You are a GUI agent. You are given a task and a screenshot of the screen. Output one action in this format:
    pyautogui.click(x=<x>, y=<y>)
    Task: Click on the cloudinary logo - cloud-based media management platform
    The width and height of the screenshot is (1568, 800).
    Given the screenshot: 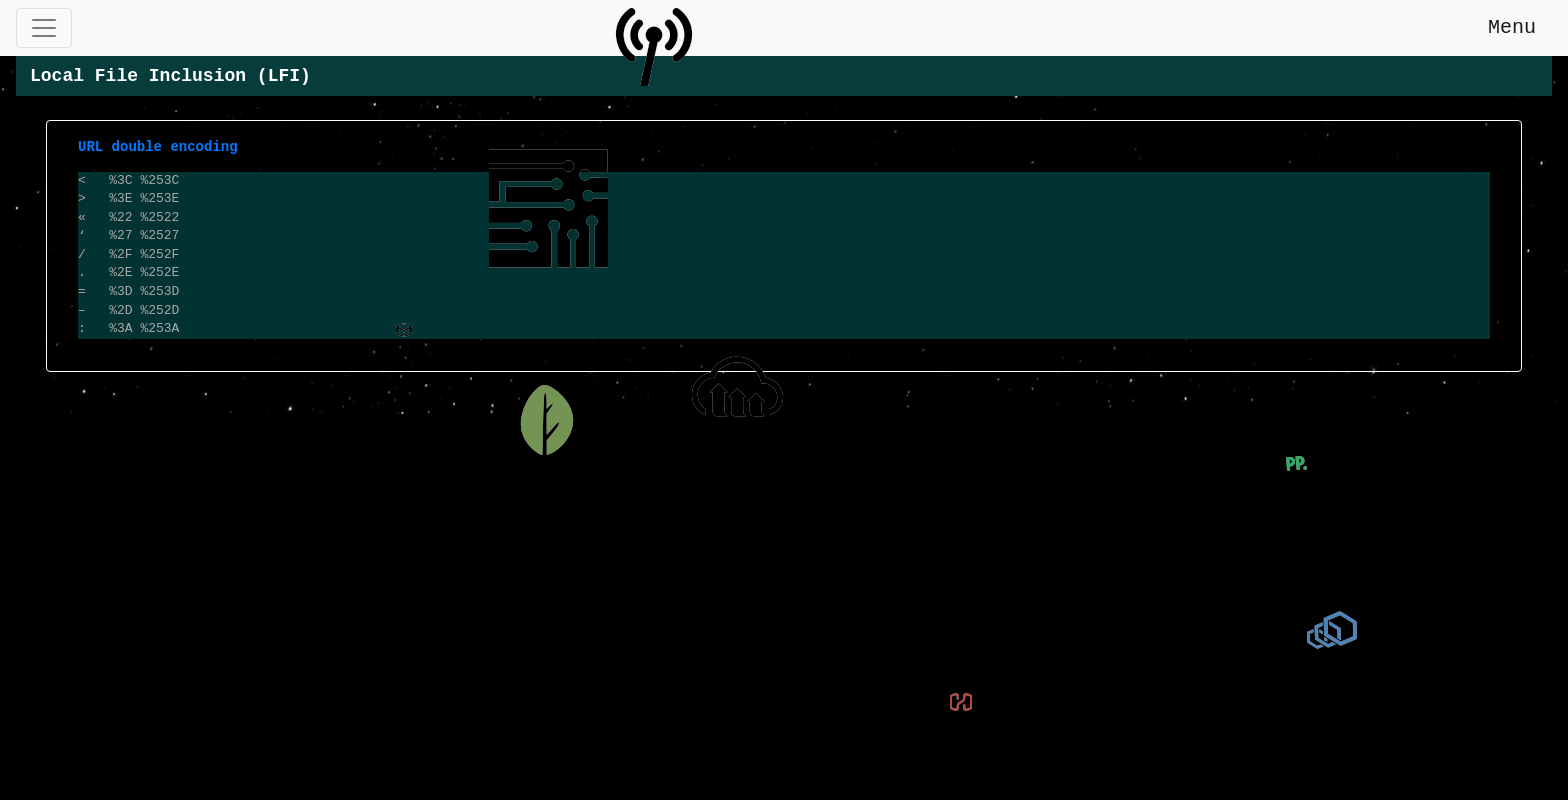 What is the action you would take?
    pyautogui.click(x=737, y=386)
    